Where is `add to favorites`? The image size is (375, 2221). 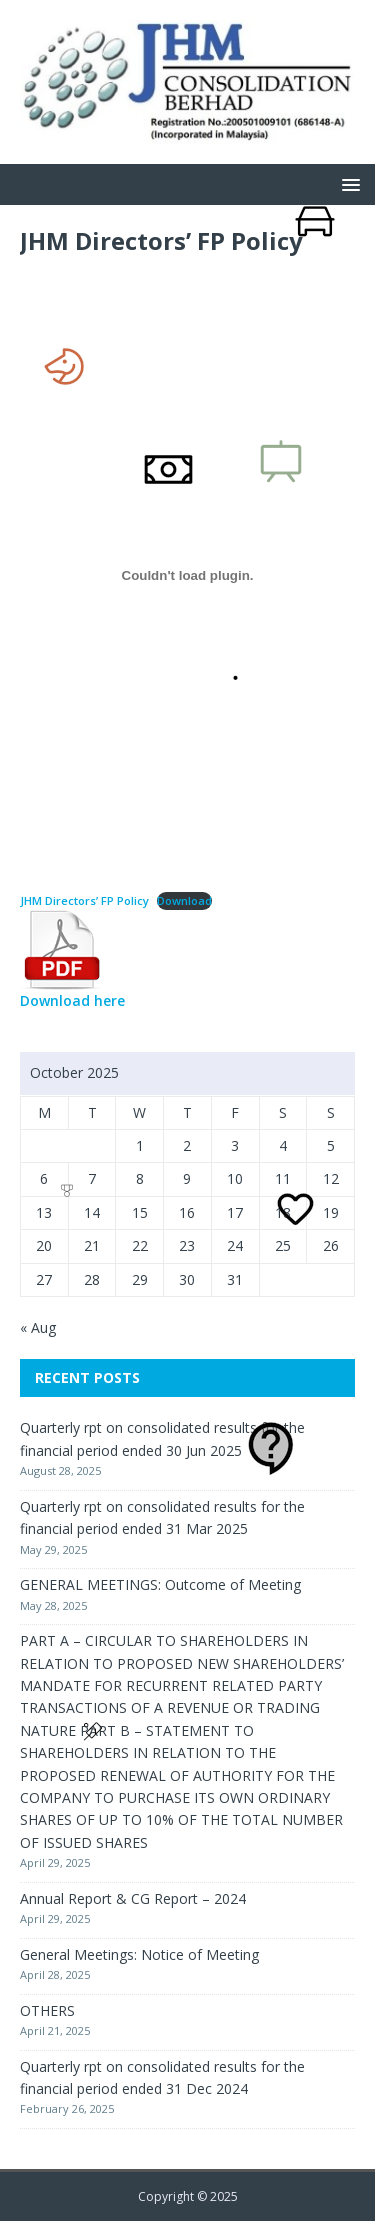
add to favorites is located at coordinates (295, 1209).